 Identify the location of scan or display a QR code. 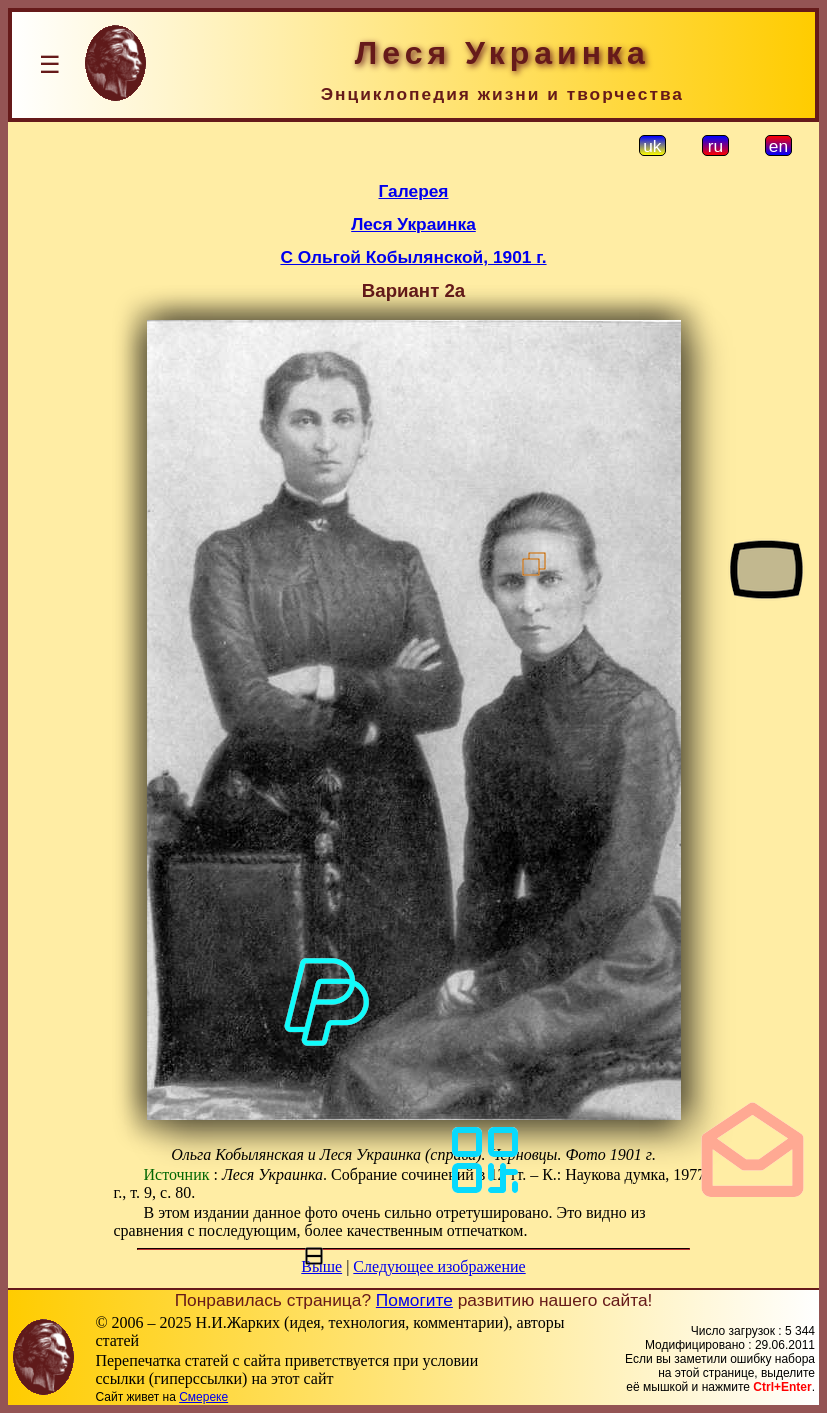
(485, 1160).